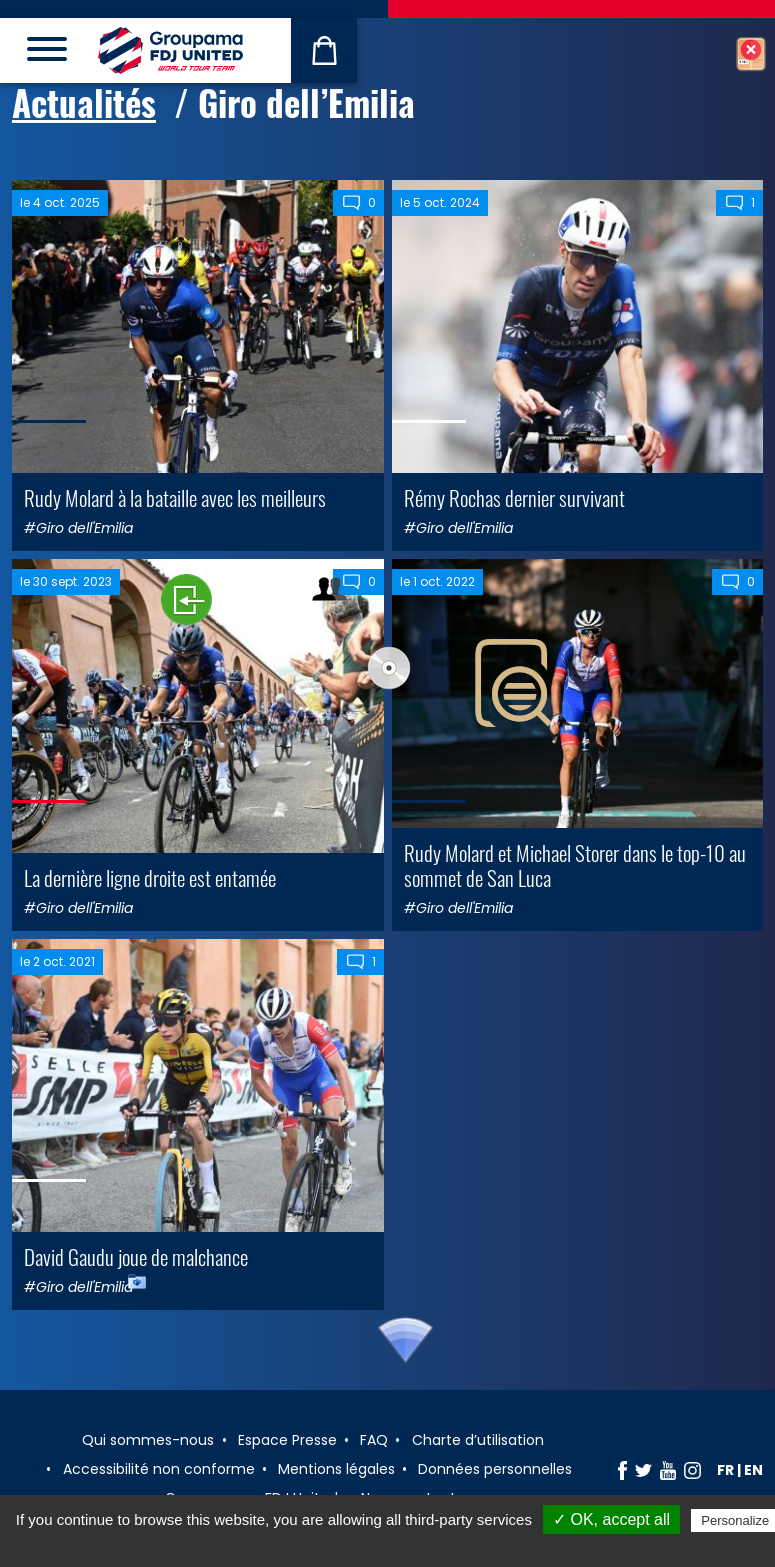  Describe the element at coordinates (751, 54) in the screenshot. I see `indicates a package is queued for removal` at that location.